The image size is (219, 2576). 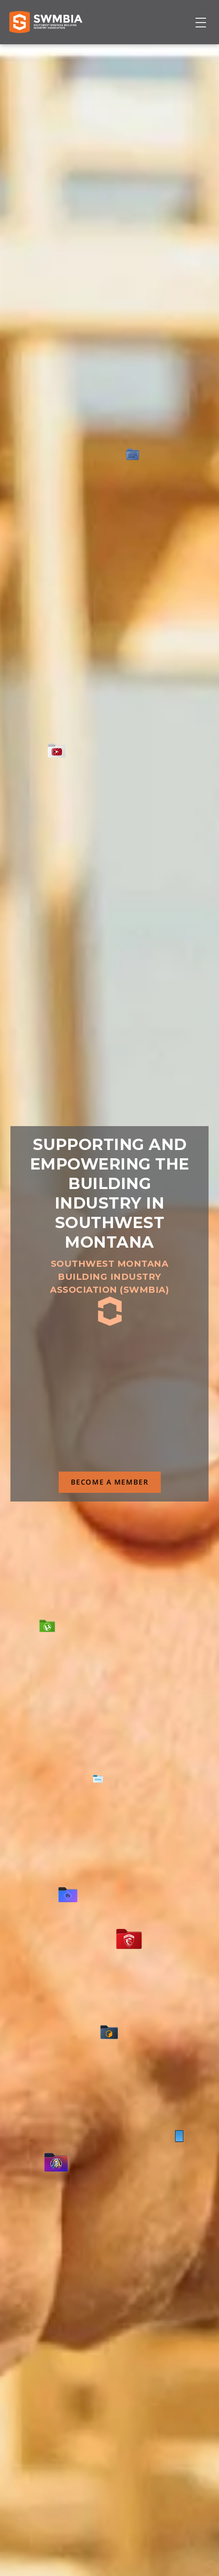 What do you see at coordinates (179, 2136) in the screenshot?
I see `iPad Air M2 device icon` at bounding box center [179, 2136].